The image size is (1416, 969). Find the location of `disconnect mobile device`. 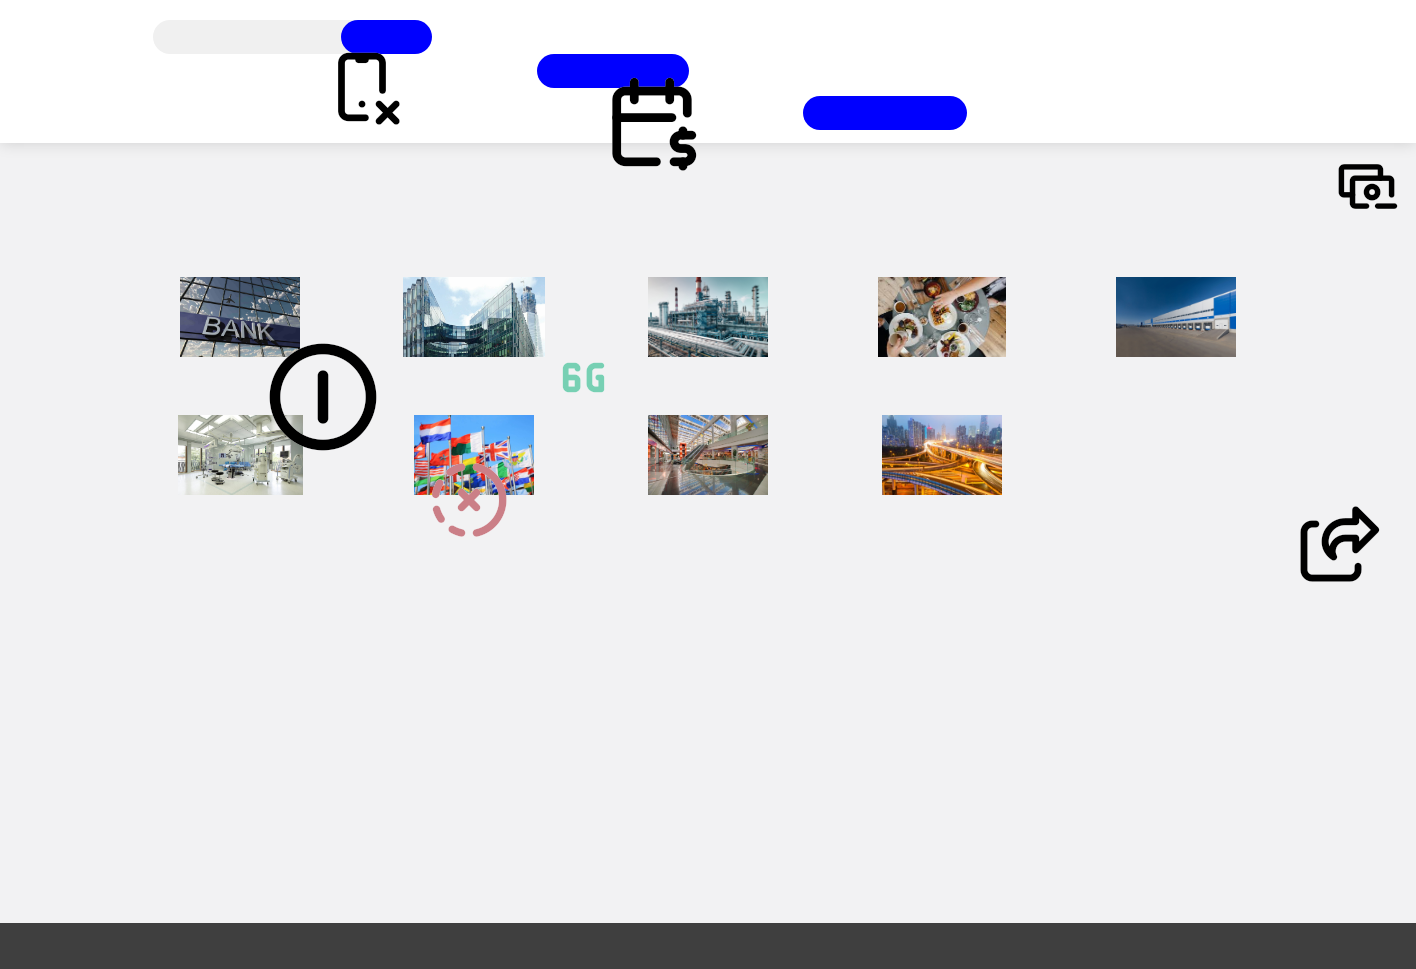

disconnect mobile device is located at coordinates (362, 87).